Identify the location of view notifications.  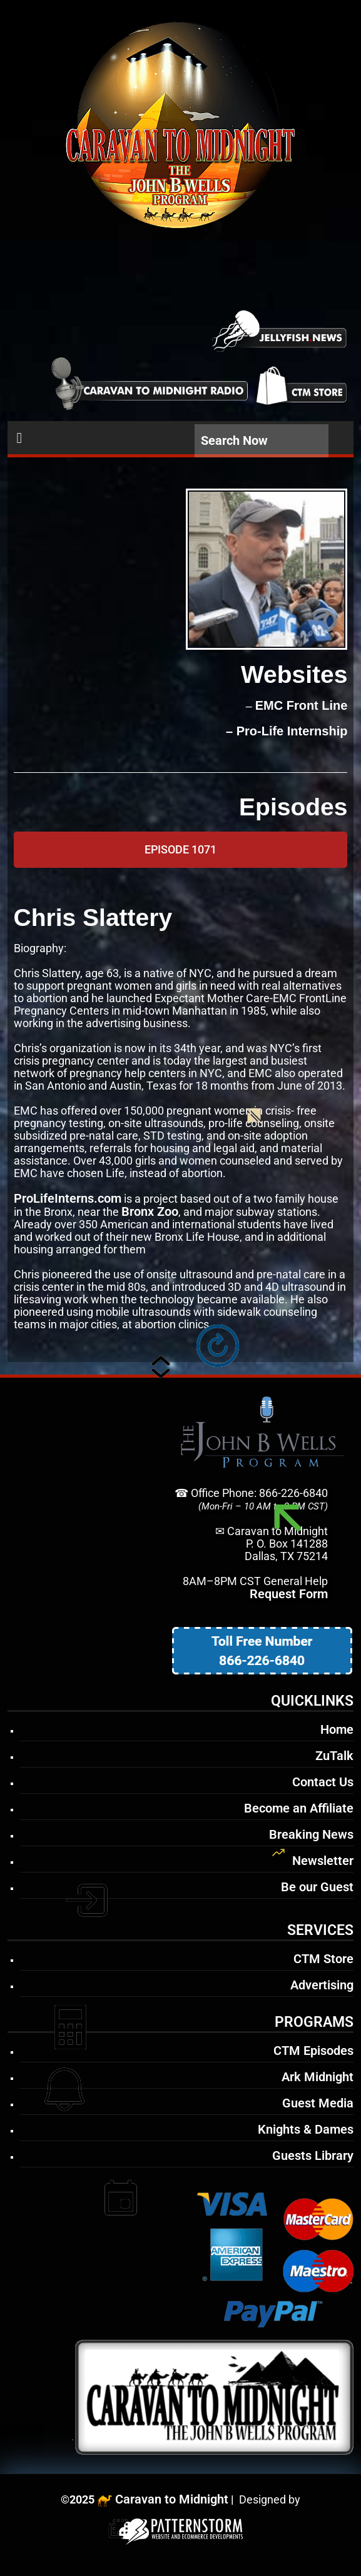
(64, 2089).